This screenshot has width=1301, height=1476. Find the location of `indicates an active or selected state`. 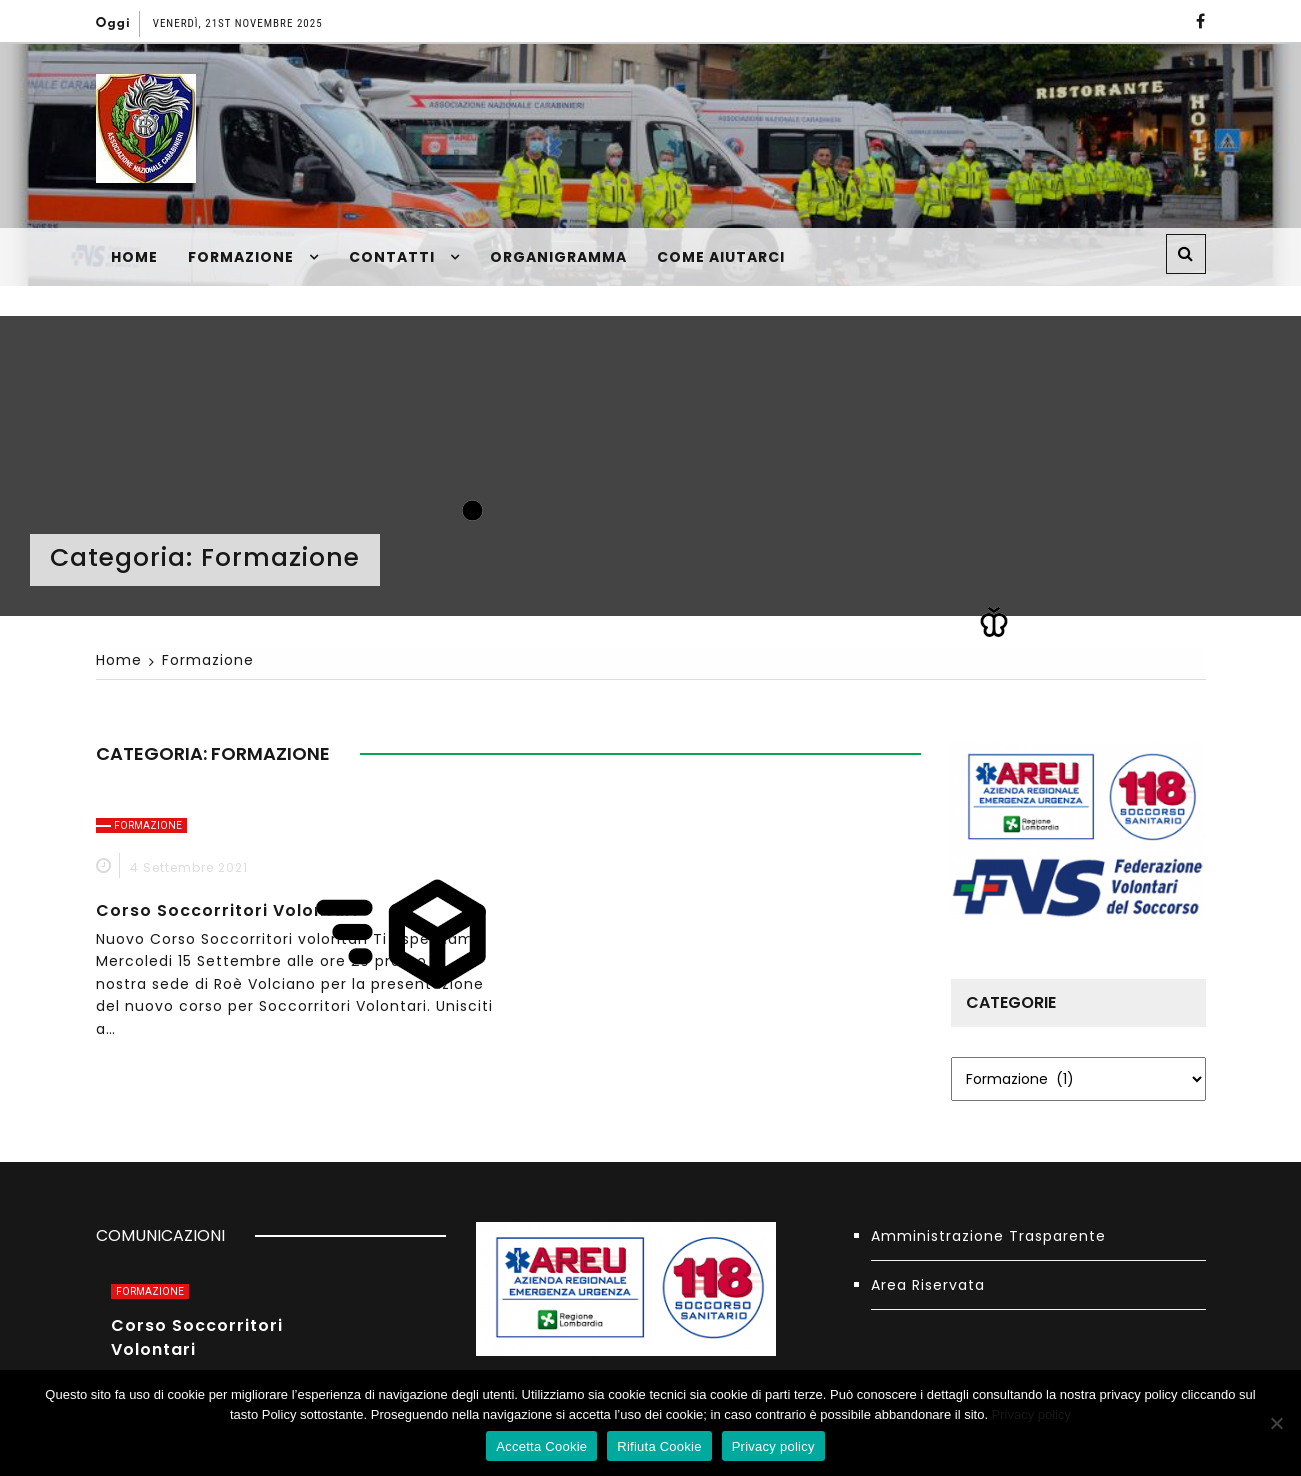

indicates an active or selected state is located at coordinates (472, 510).